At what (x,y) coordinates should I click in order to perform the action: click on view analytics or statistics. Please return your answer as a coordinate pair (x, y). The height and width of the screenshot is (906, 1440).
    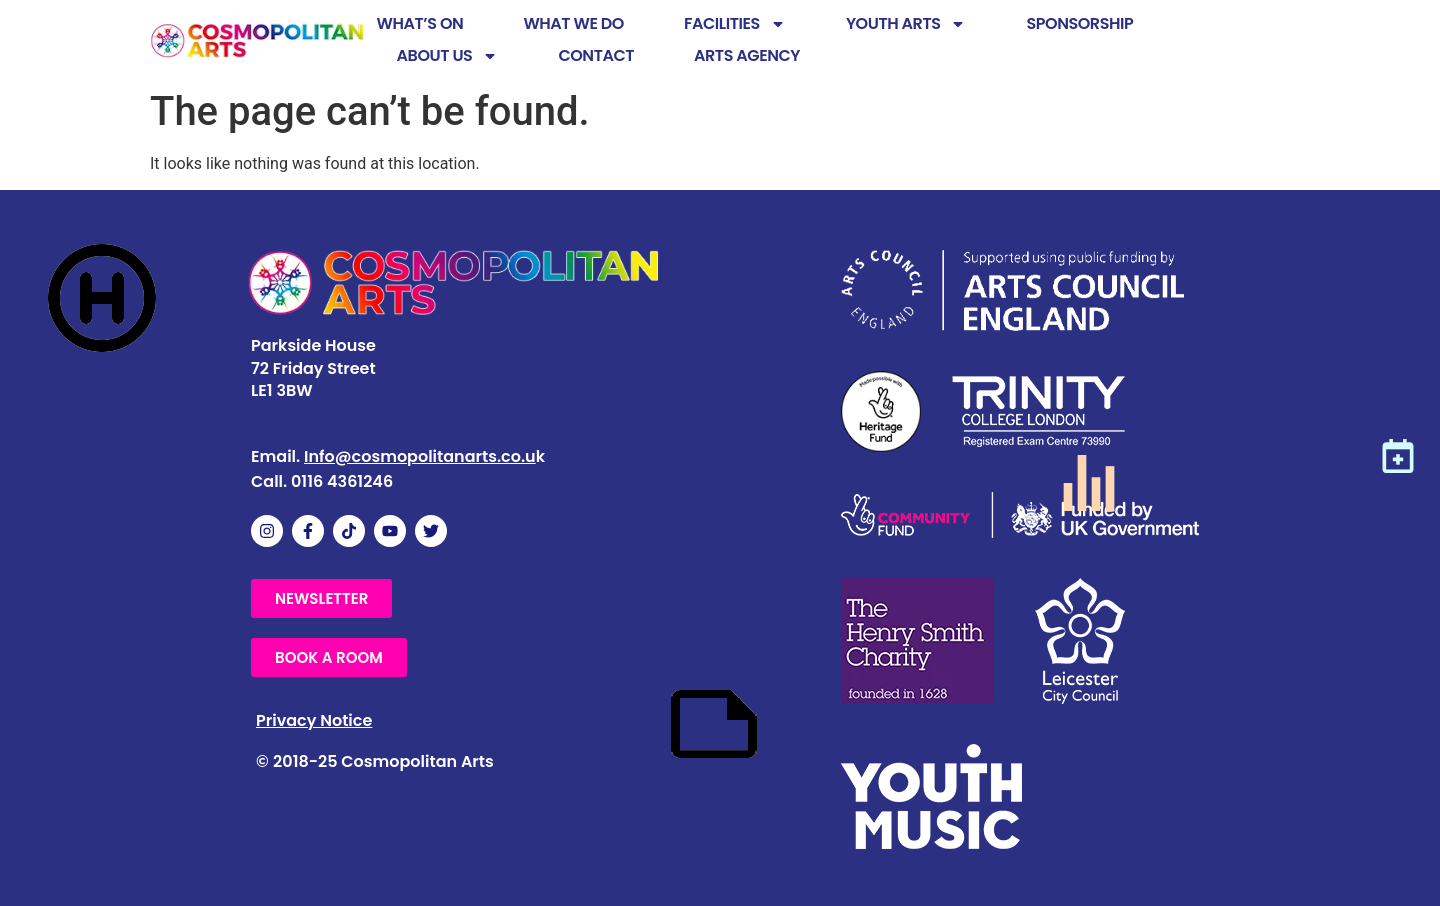
    Looking at the image, I should click on (1089, 483).